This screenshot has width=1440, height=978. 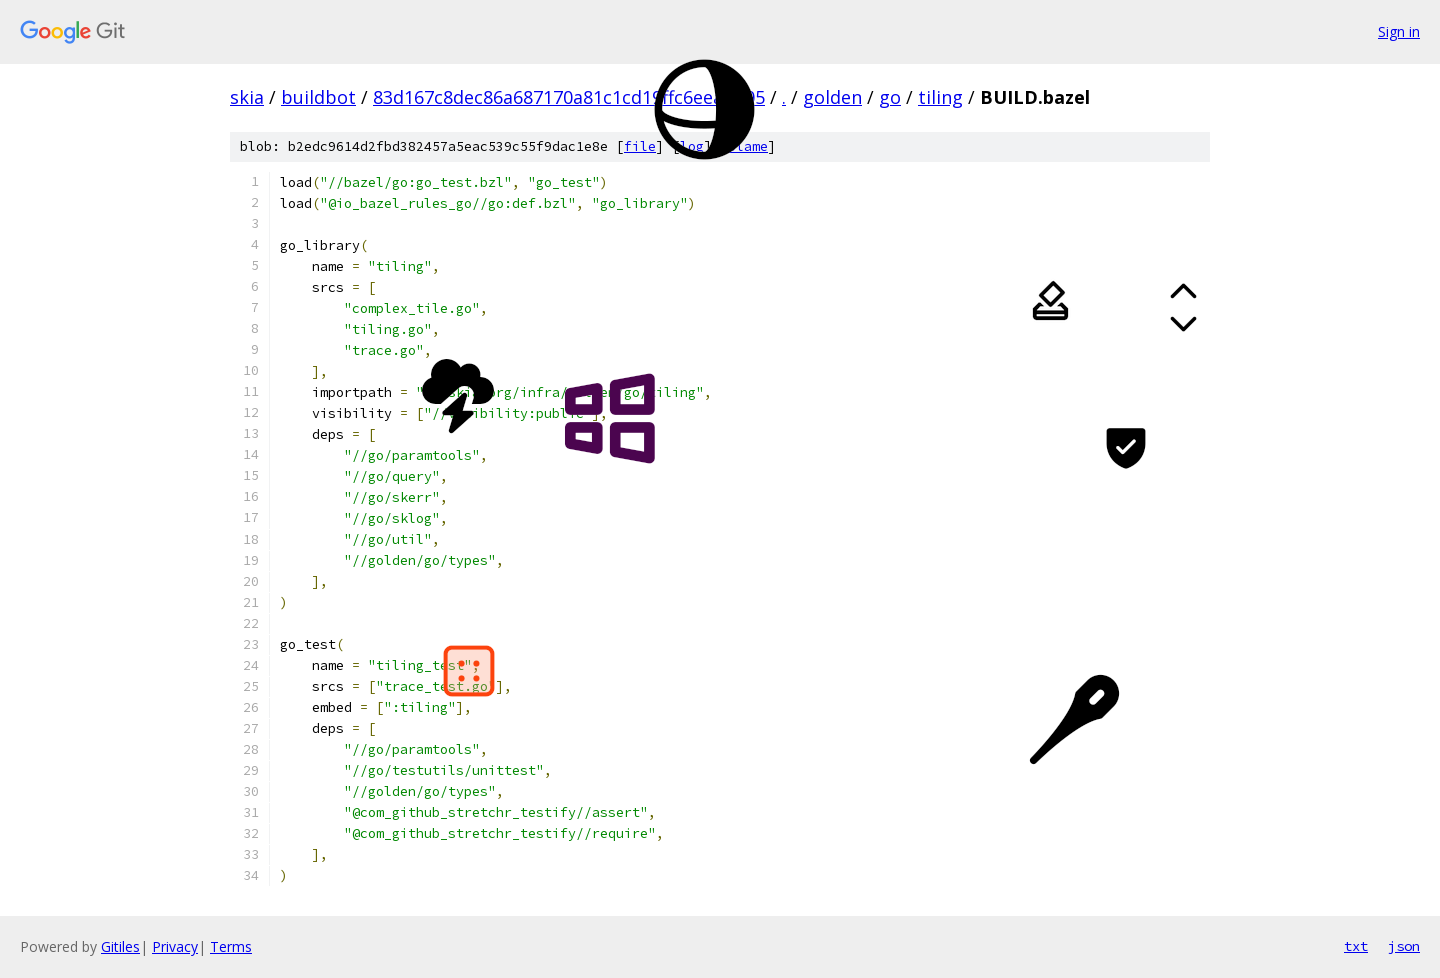 I want to click on represents a dice roll result of four, so click(x=469, y=671).